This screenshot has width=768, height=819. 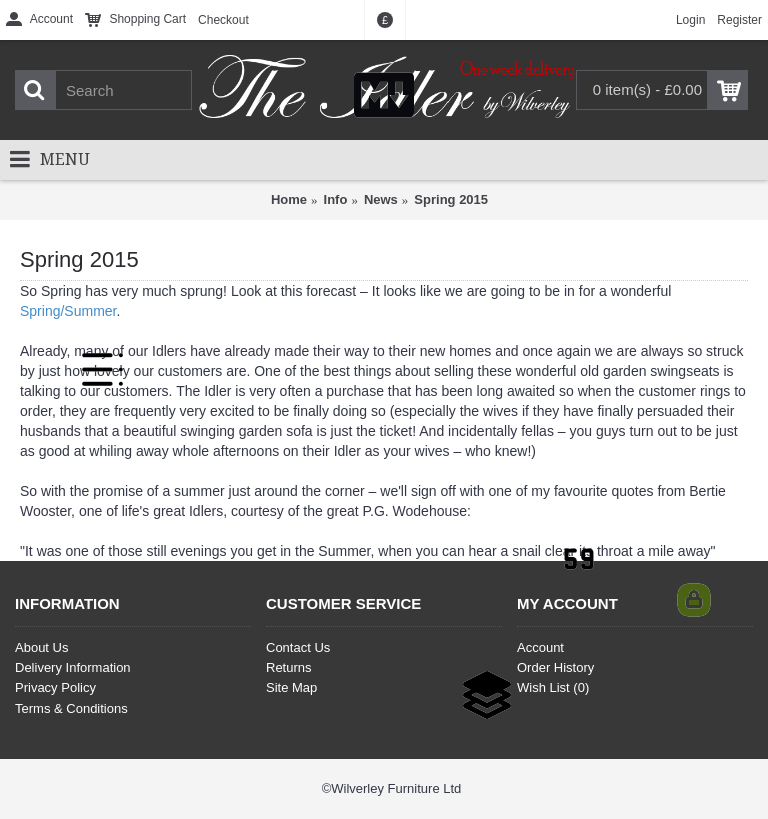 What do you see at coordinates (384, 95) in the screenshot?
I see `indicates markdown formatting is supported` at bounding box center [384, 95].